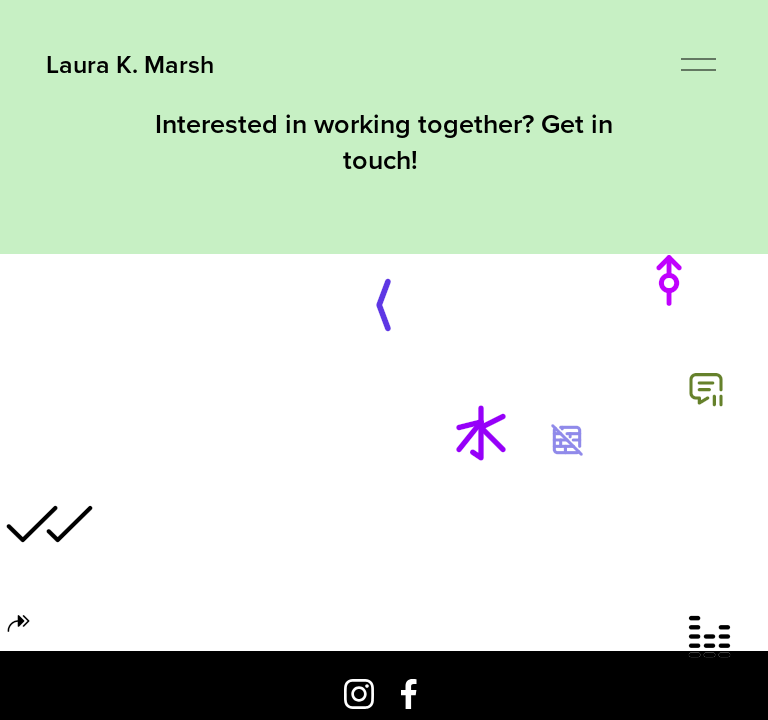 Image resolution: width=768 pixels, height=720 pixels. What do you see at coordinates (18, 623) in the screenshot?
I see `forward or share content to multiple recipients` at bounding box center [18, 623].